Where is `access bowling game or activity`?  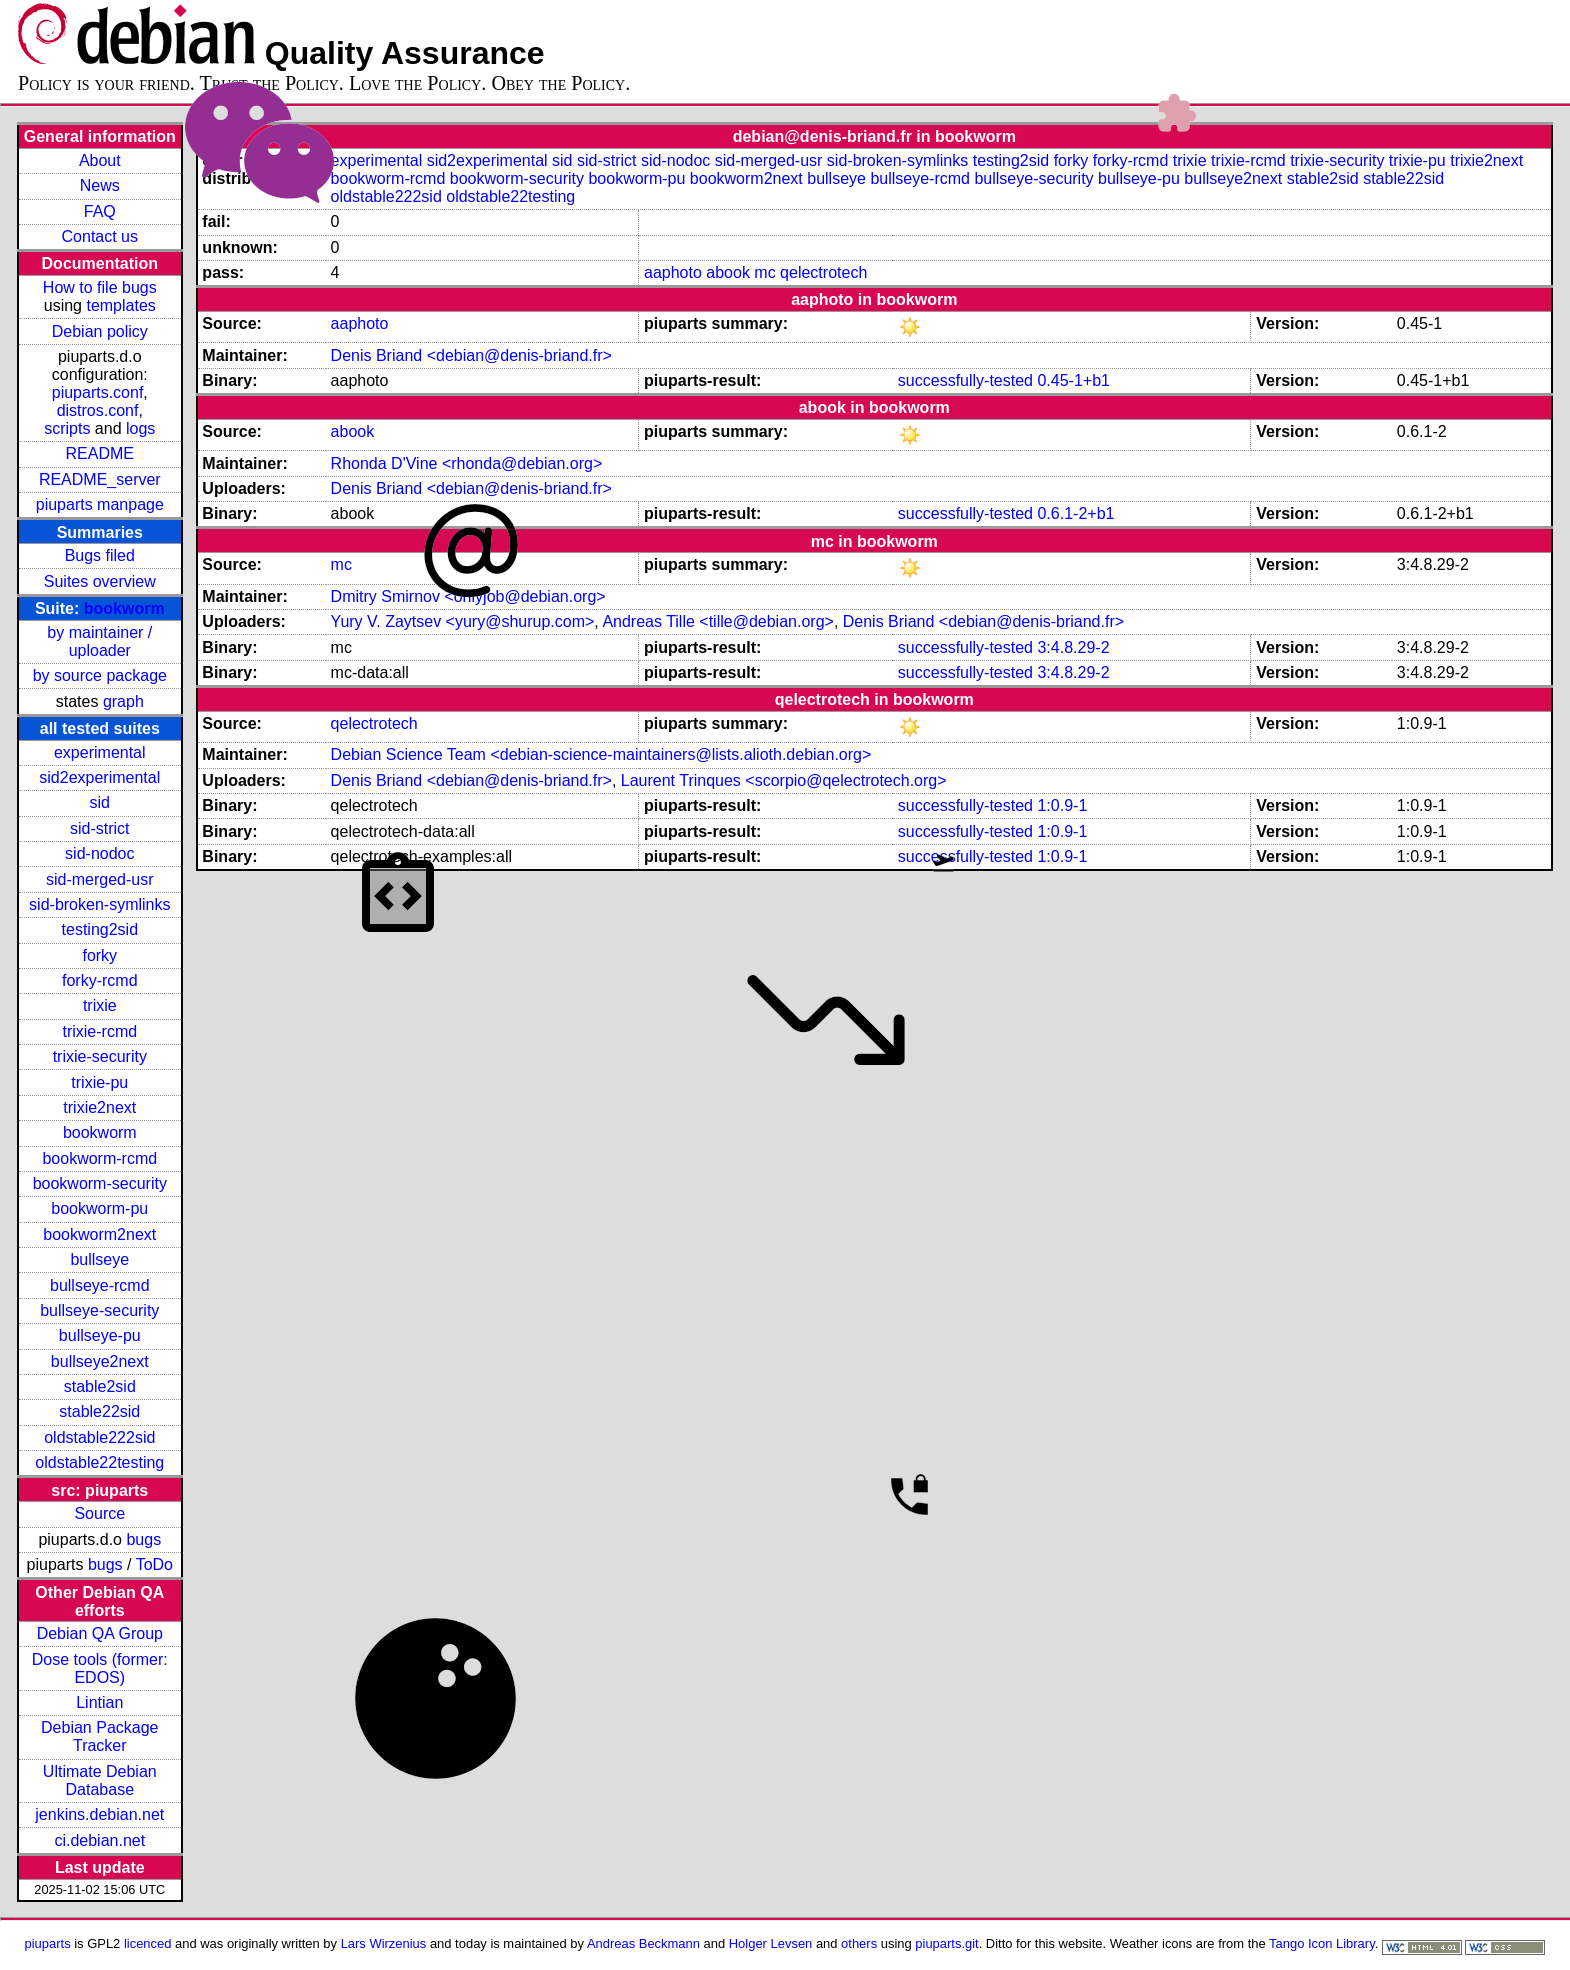 access bowling game or activity is located at coordinates (435, 1698).